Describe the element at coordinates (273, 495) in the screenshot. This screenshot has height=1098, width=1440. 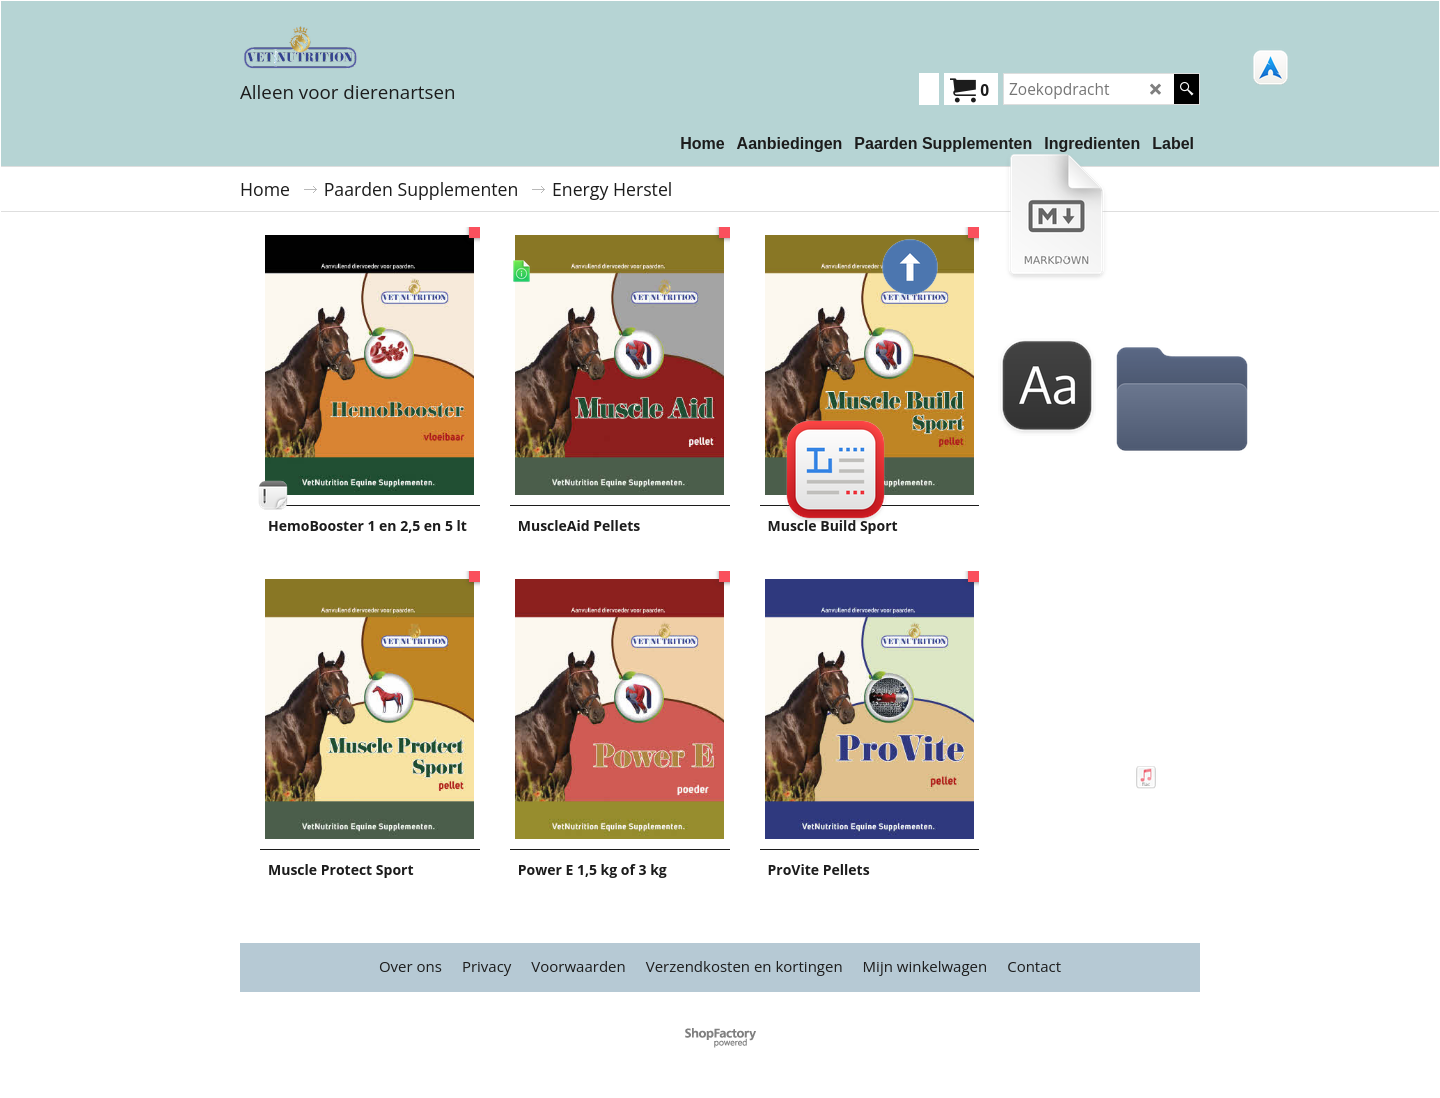
I see `configure tablet or stylus input settings` at that location.